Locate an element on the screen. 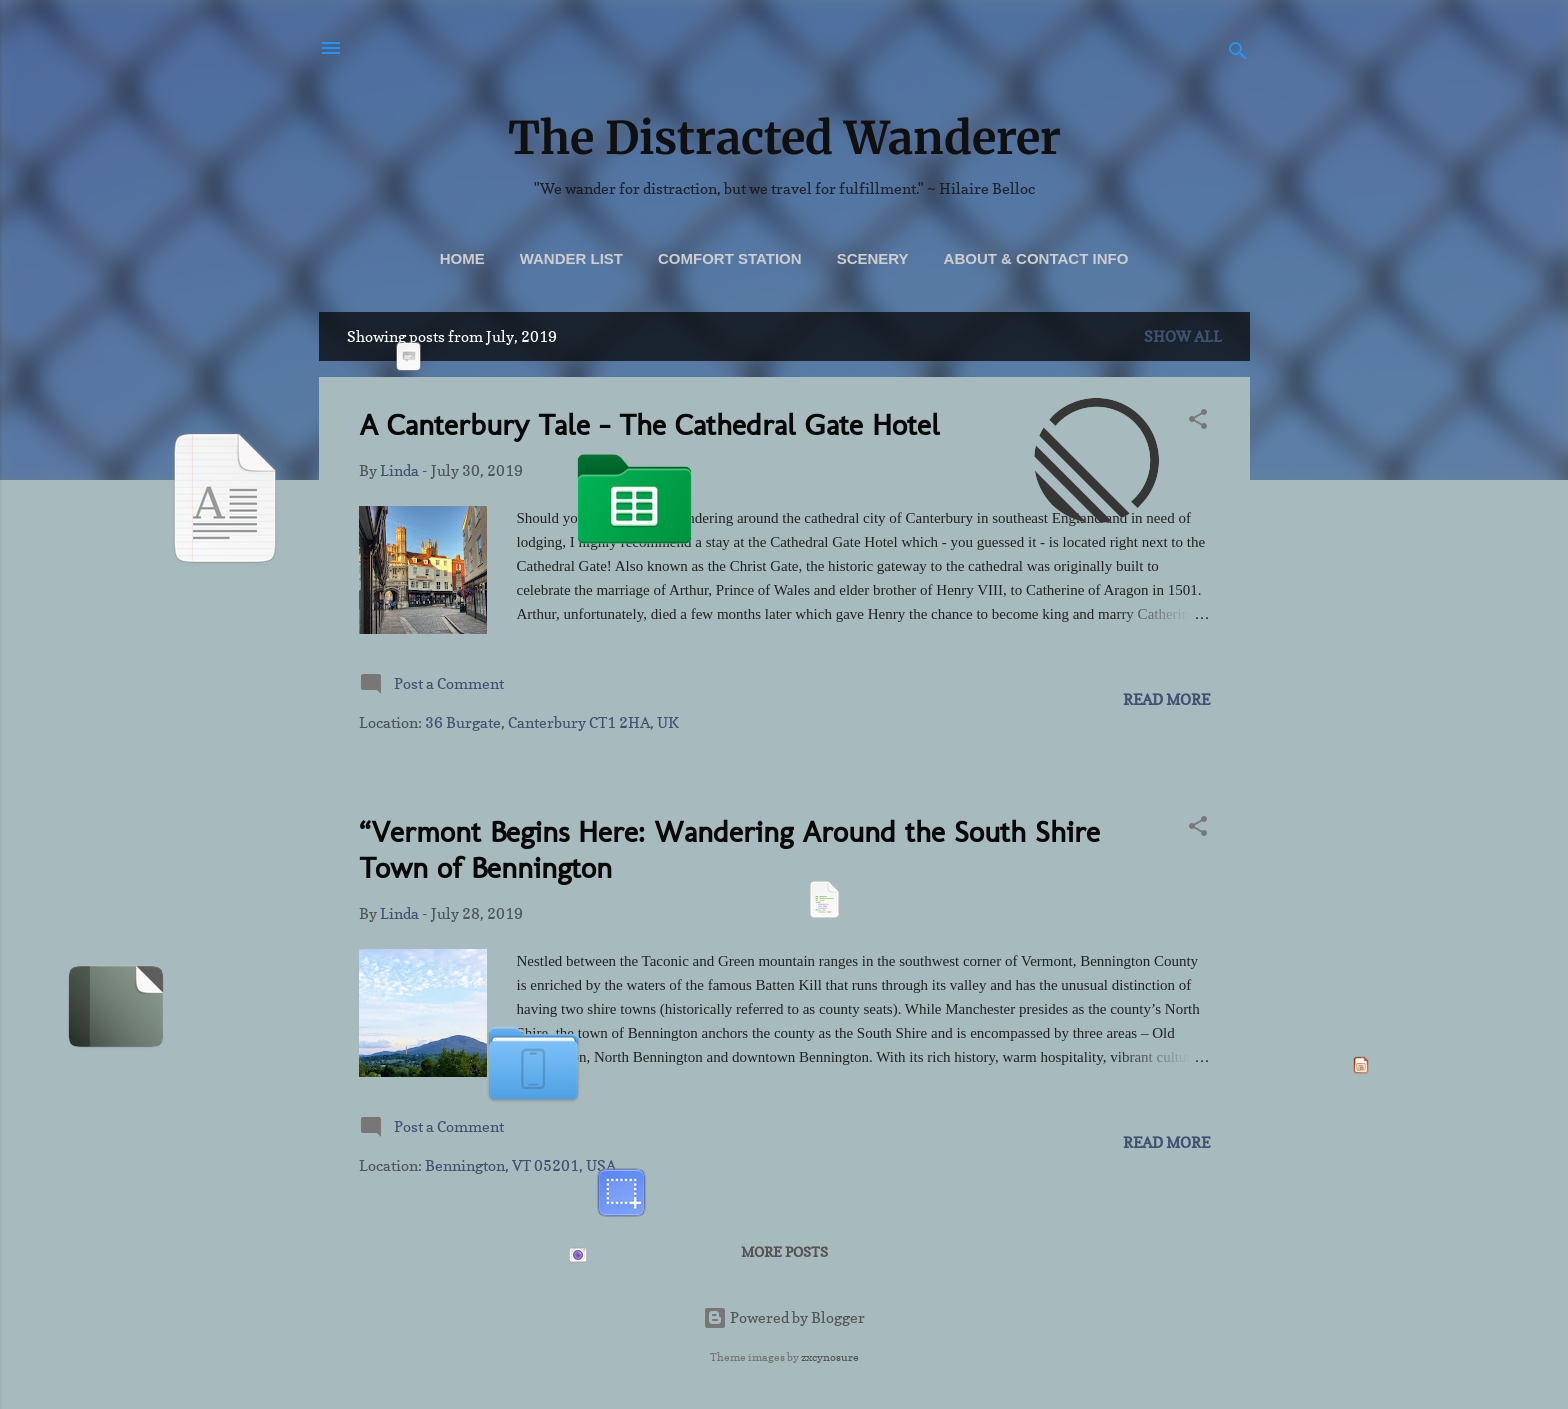  open a rich text format document is located at coordinates (225, 498).